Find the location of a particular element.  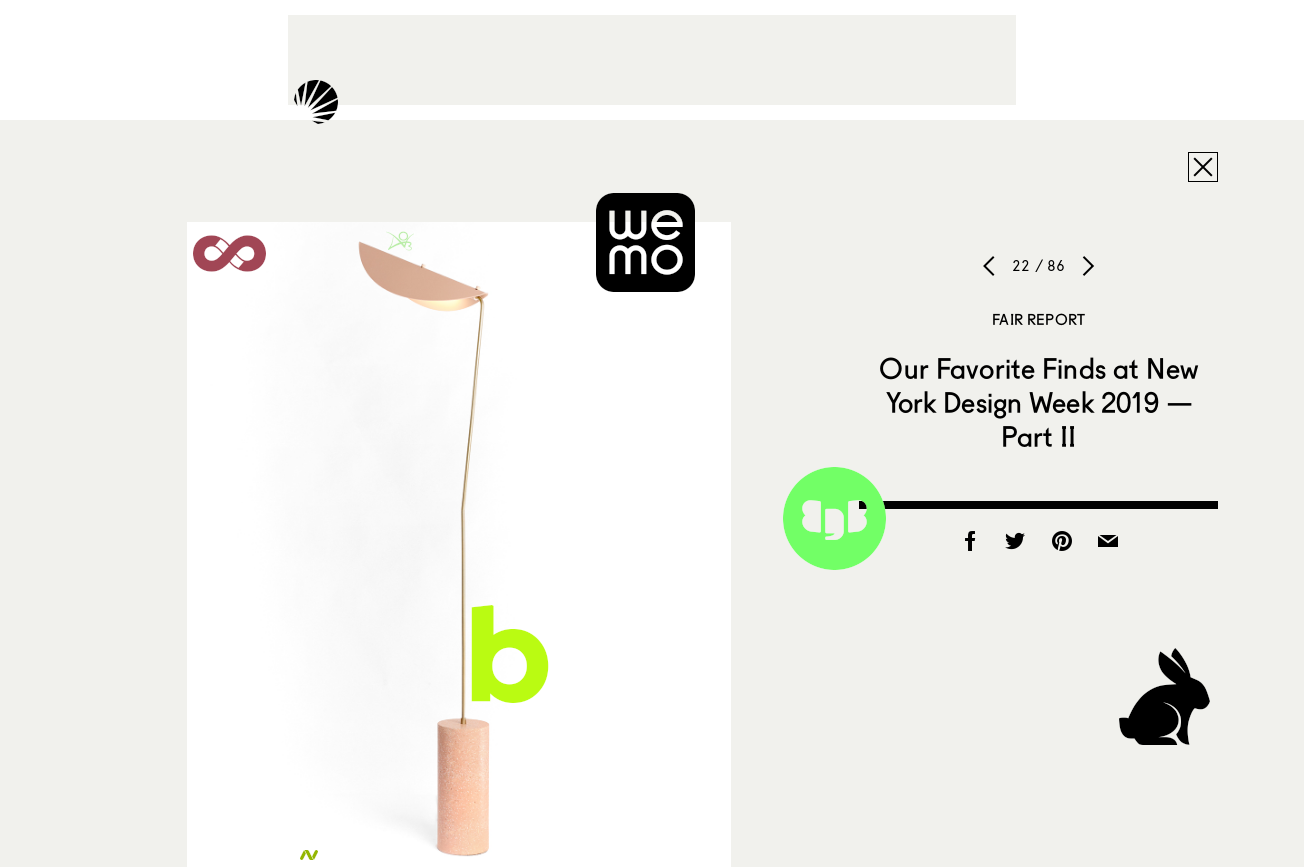

namecheap domain registrar logo is located at coordinates (309, 855).